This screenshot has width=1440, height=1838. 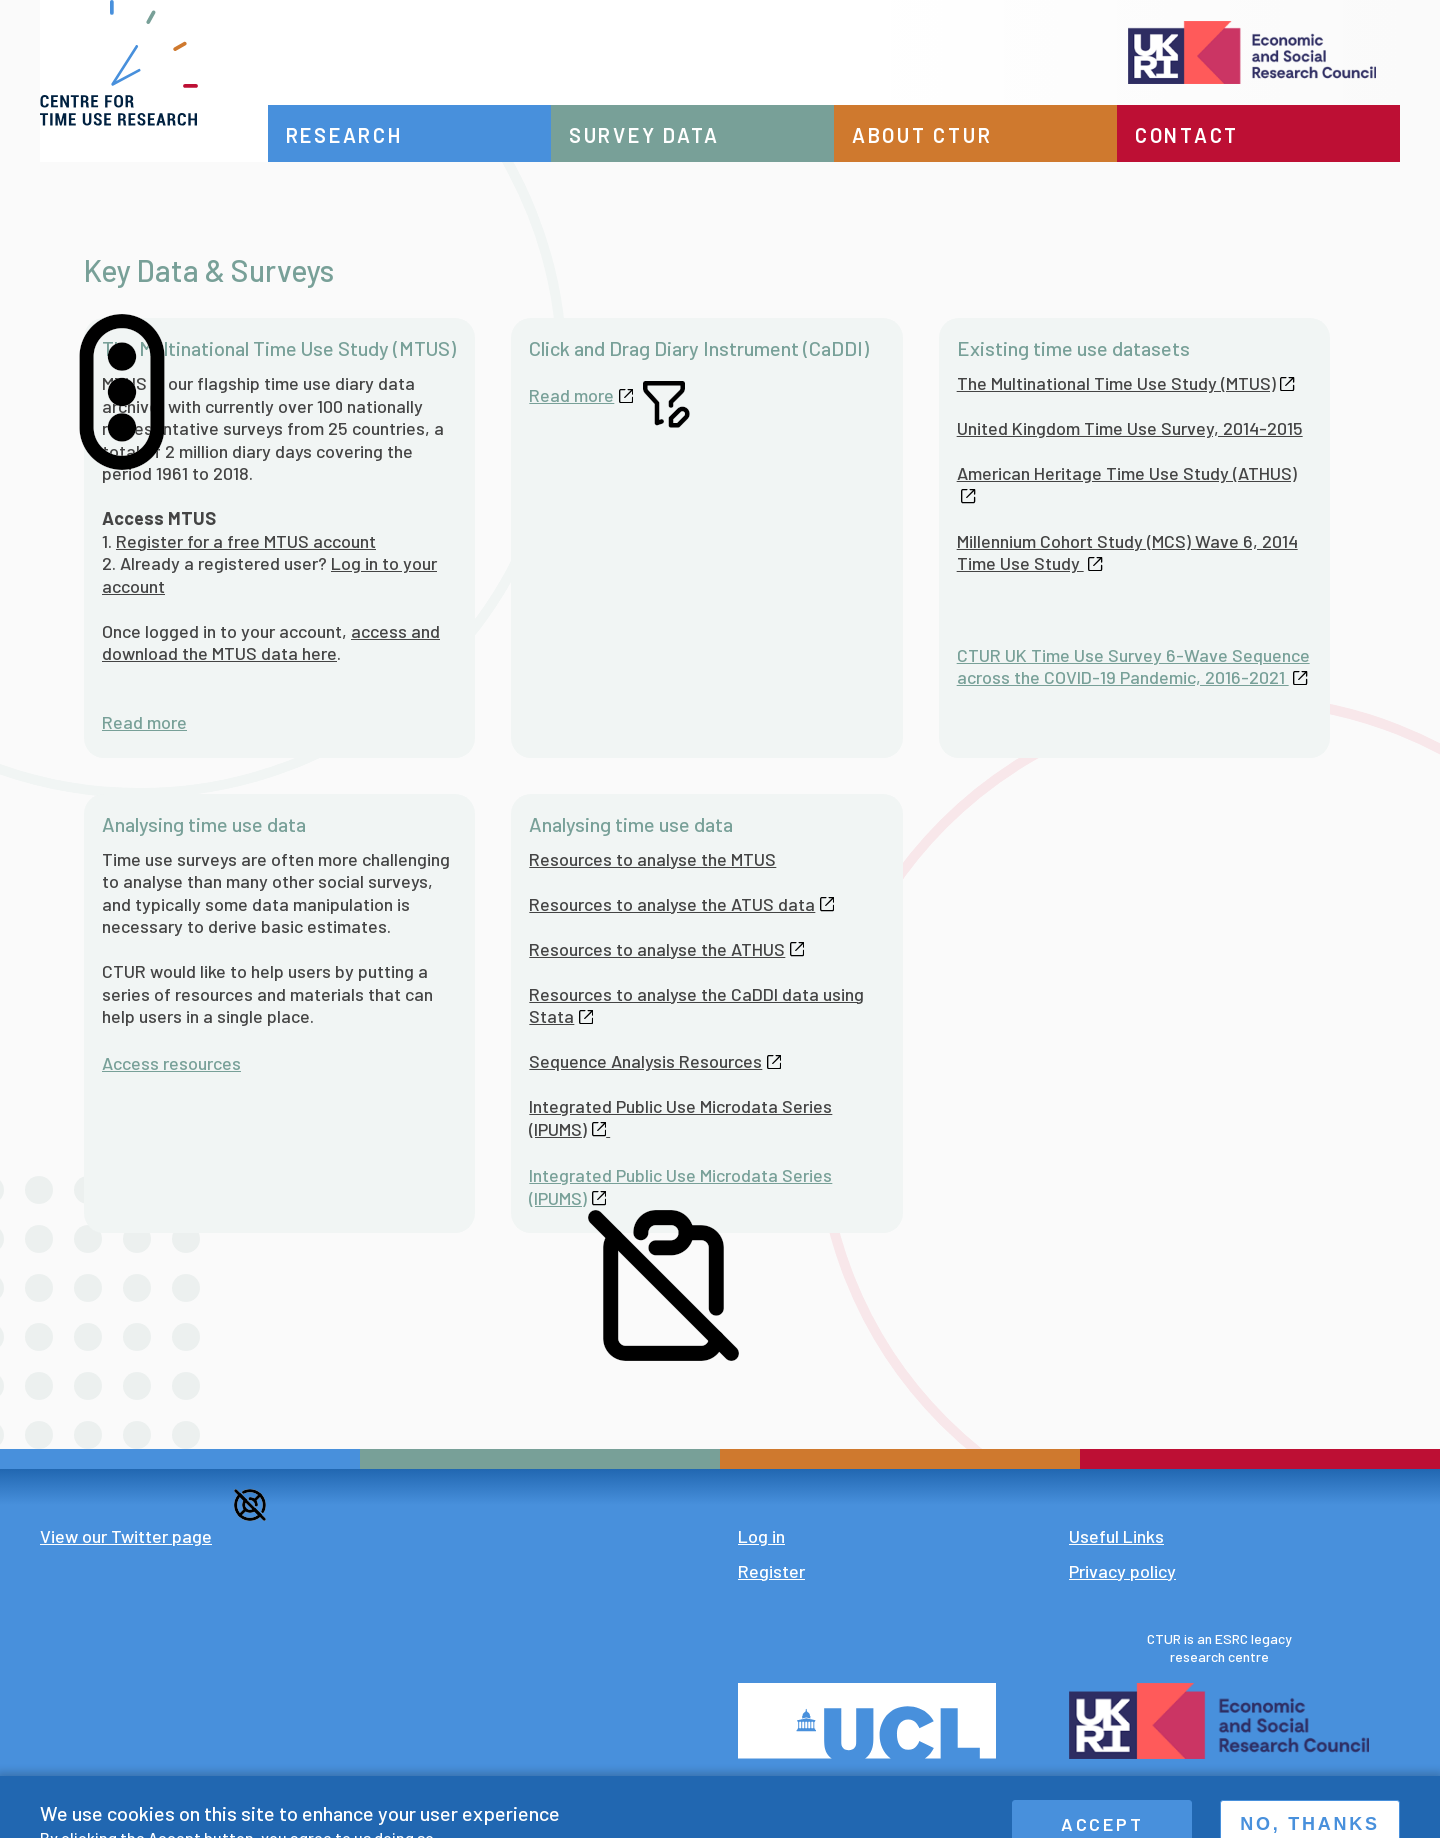 I want to click on edit filter settings, so click(x=664, y=402).